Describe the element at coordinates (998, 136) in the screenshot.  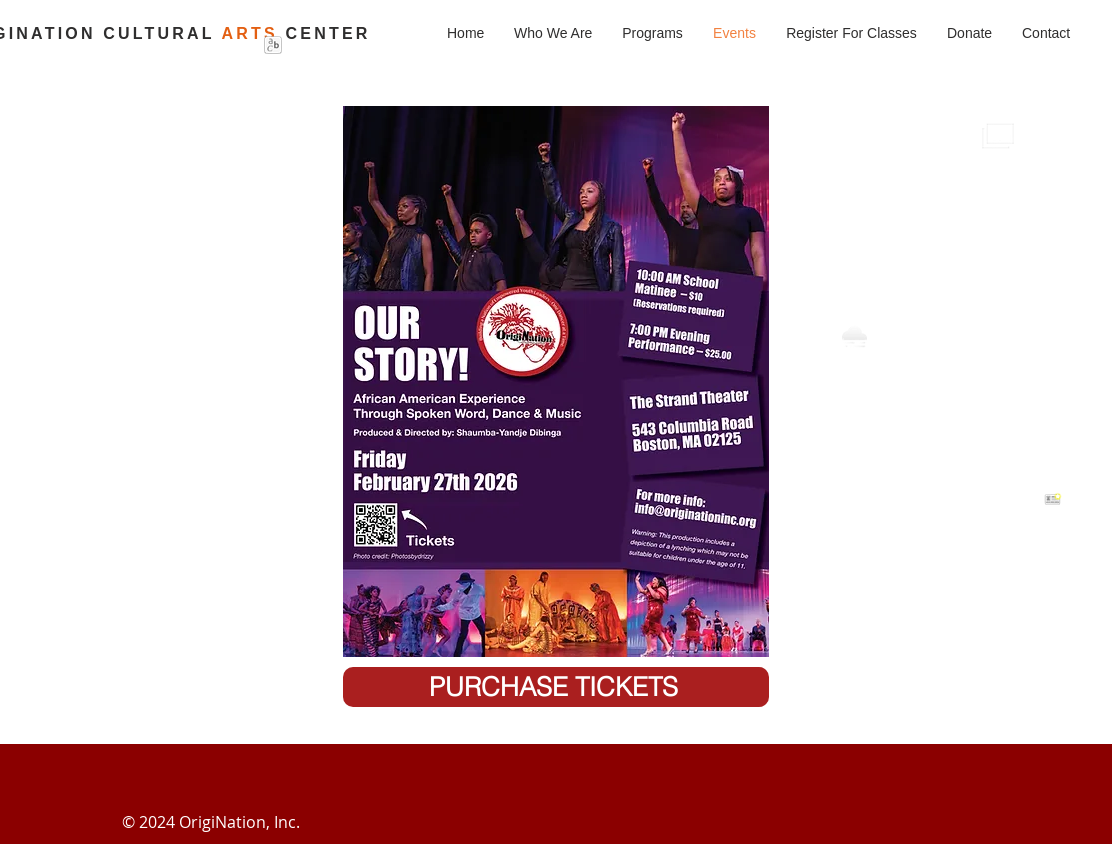
I see `view image sequence in media library` at that location.